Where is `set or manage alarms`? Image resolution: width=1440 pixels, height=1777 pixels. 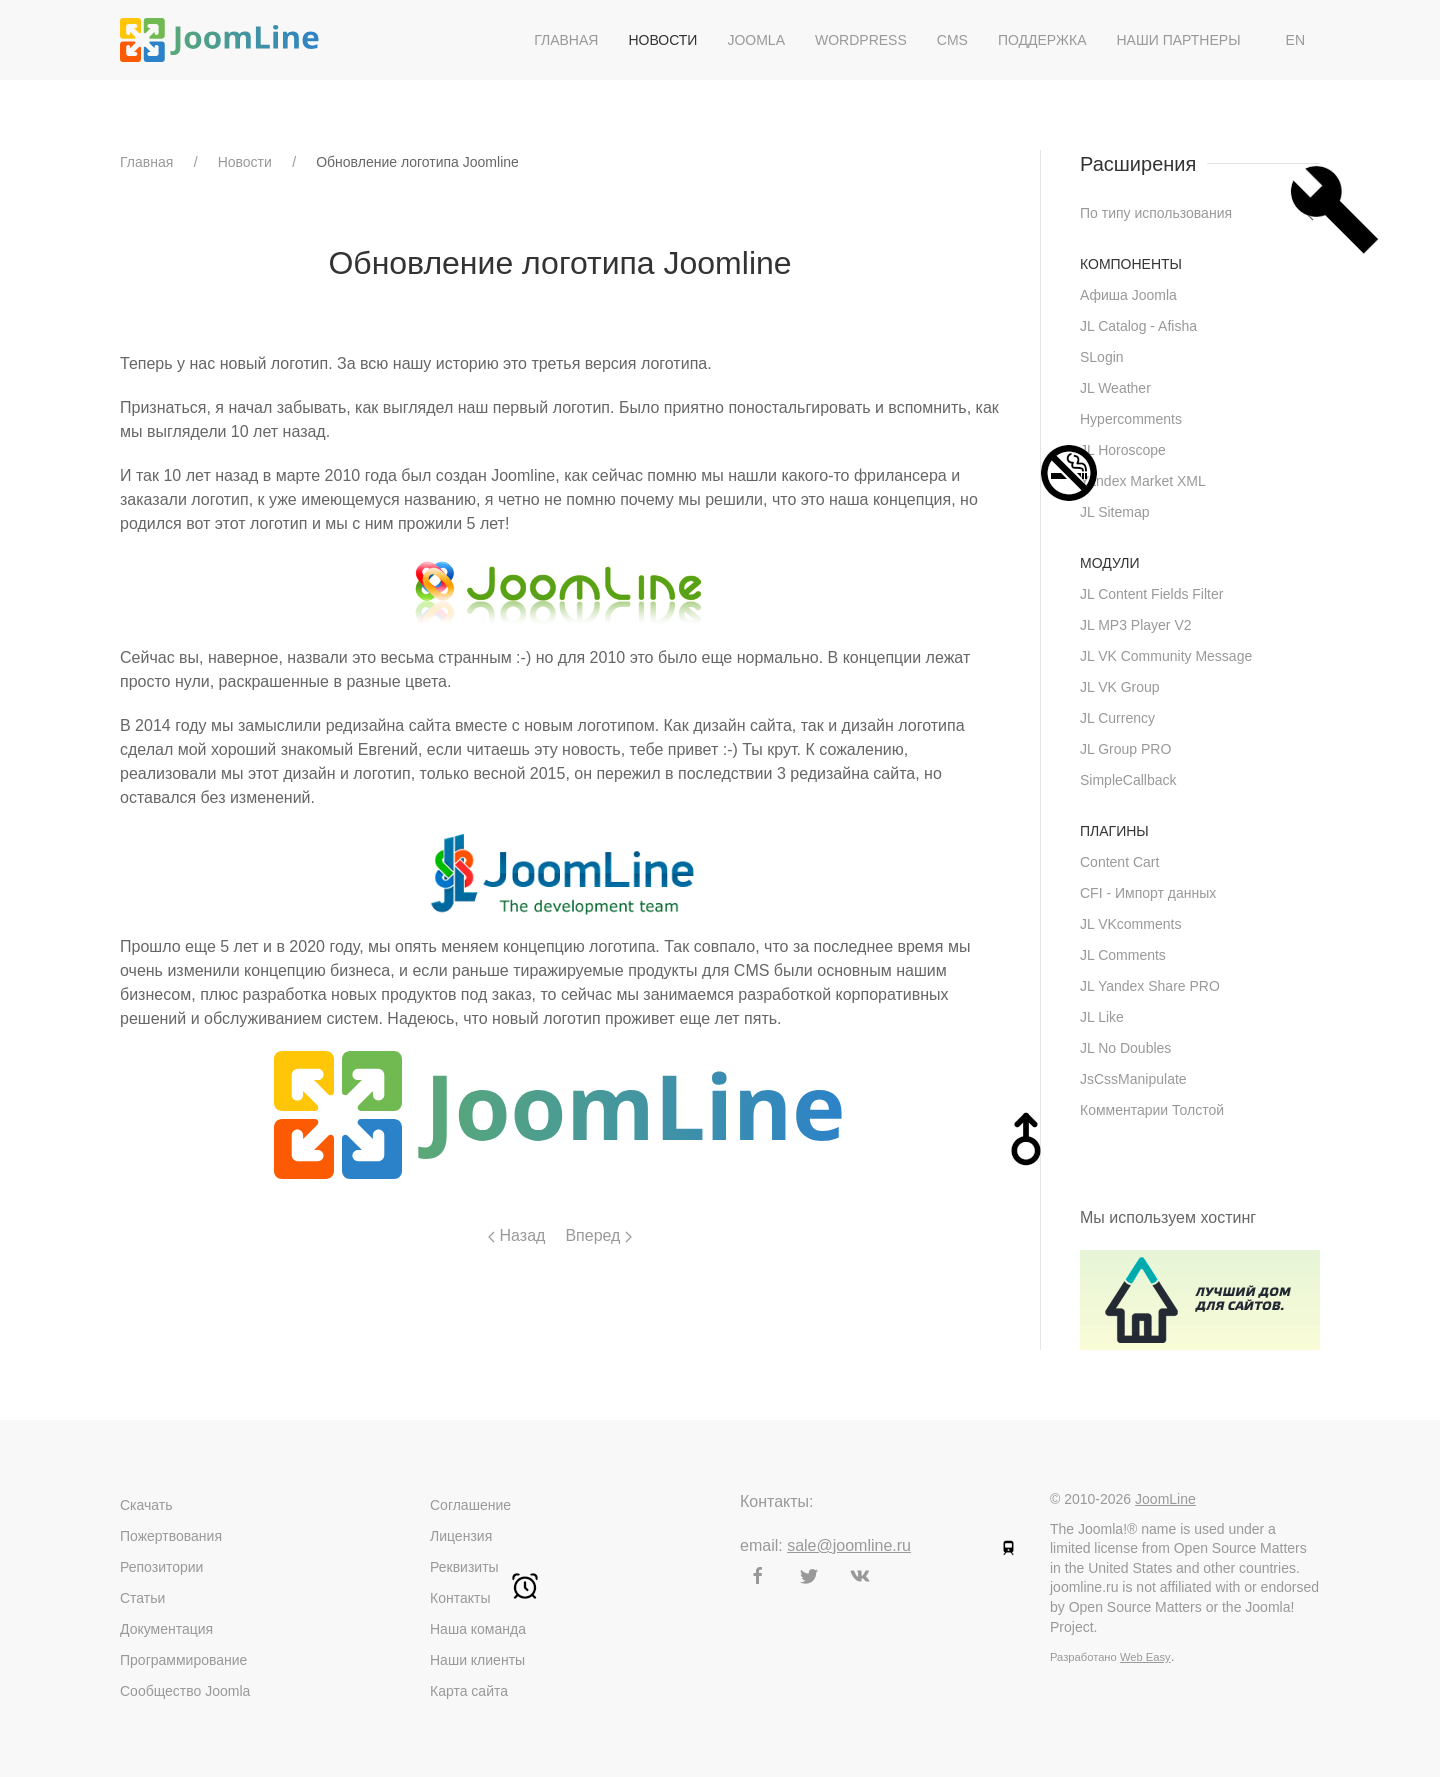
set or manage alarms is located at coordinates (525, 1586).